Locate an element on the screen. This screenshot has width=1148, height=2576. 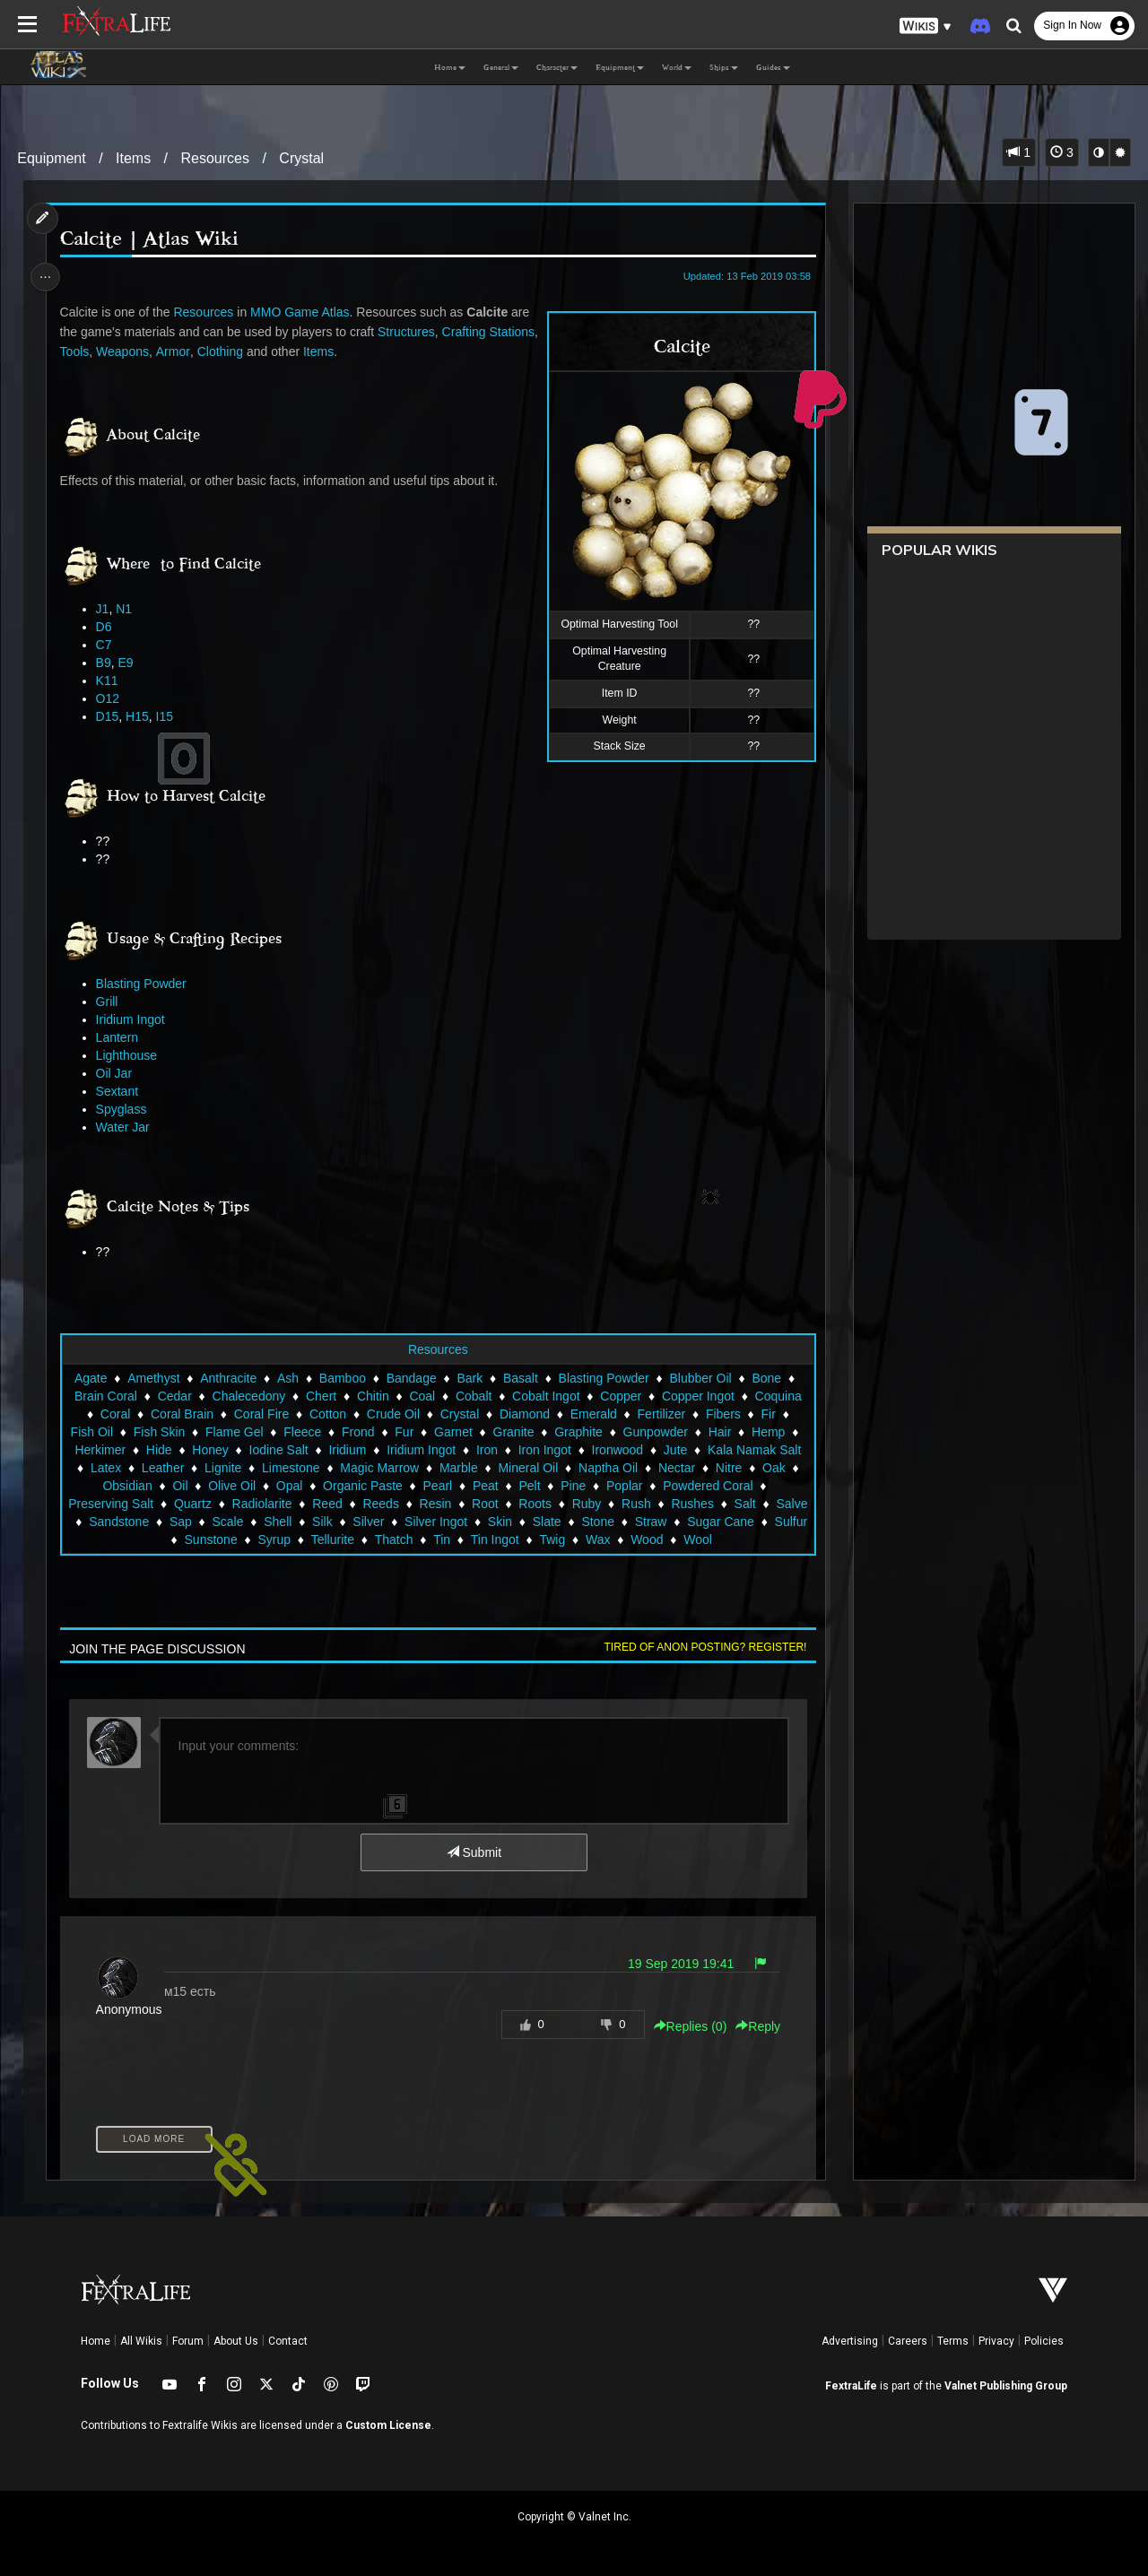
indicates zero items or count is located at coordinates (184, 759).